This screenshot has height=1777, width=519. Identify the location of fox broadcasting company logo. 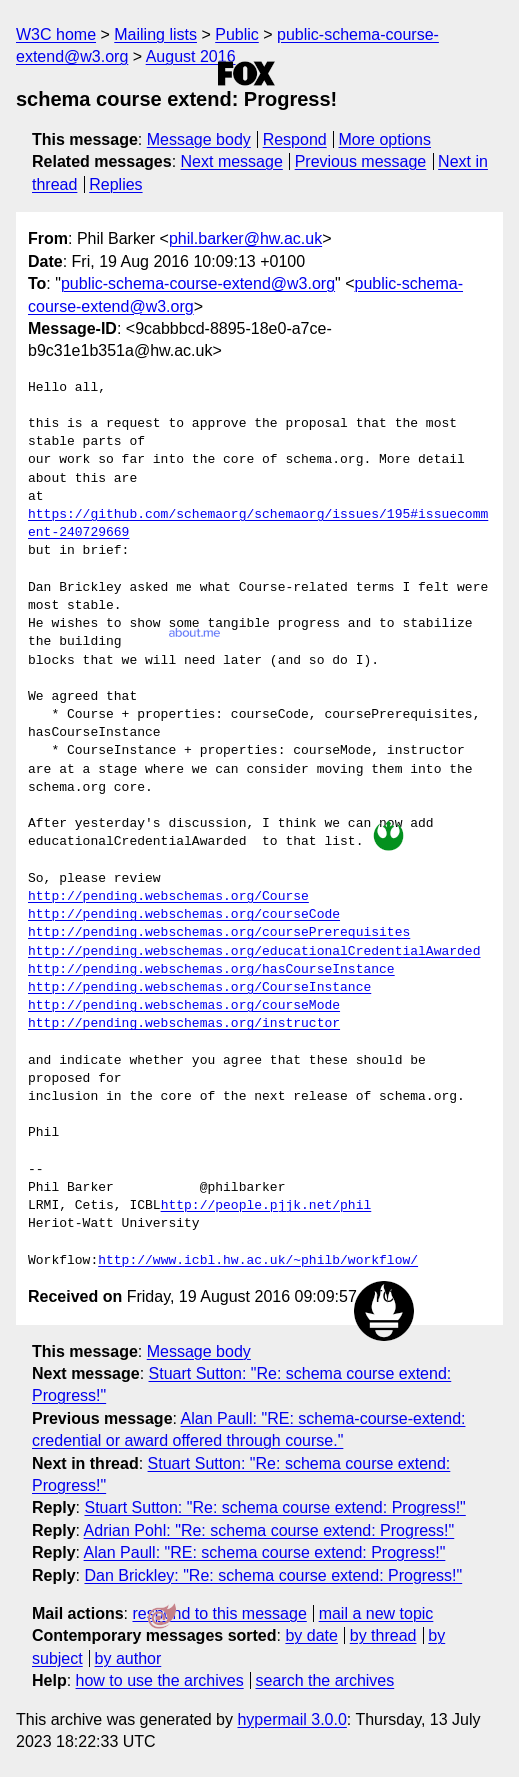
(246, 73).